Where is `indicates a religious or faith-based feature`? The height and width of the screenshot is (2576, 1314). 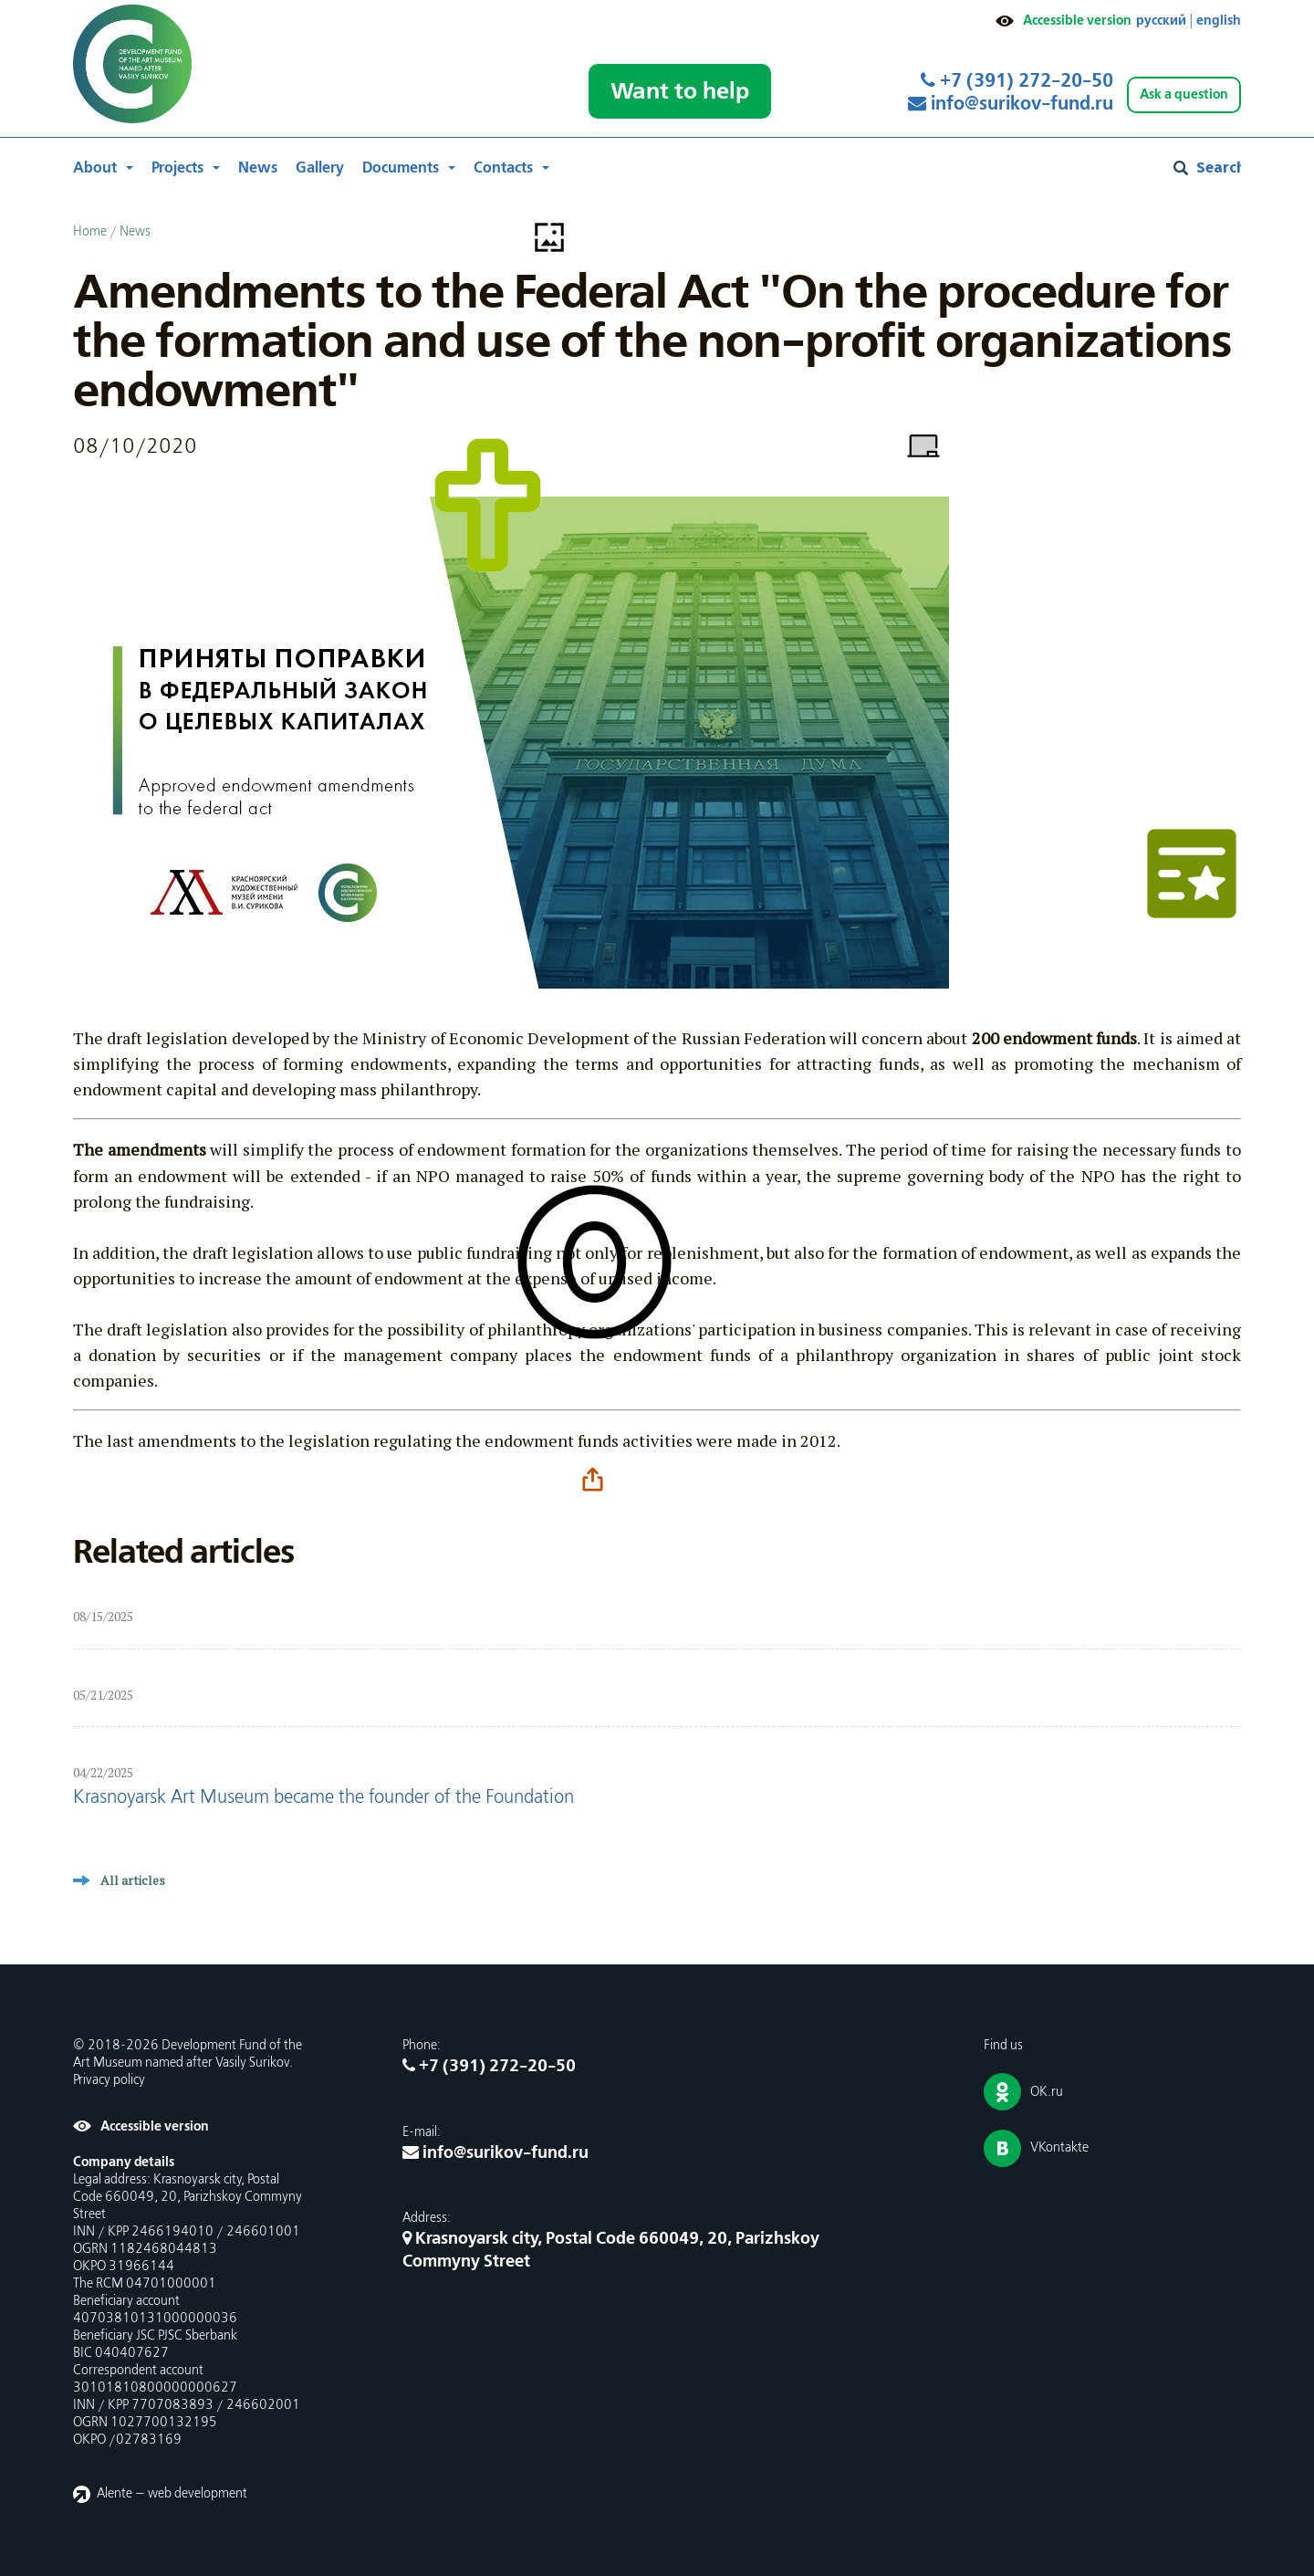 indicates a religious or faith-based feature is located at coordinates (487, 505).